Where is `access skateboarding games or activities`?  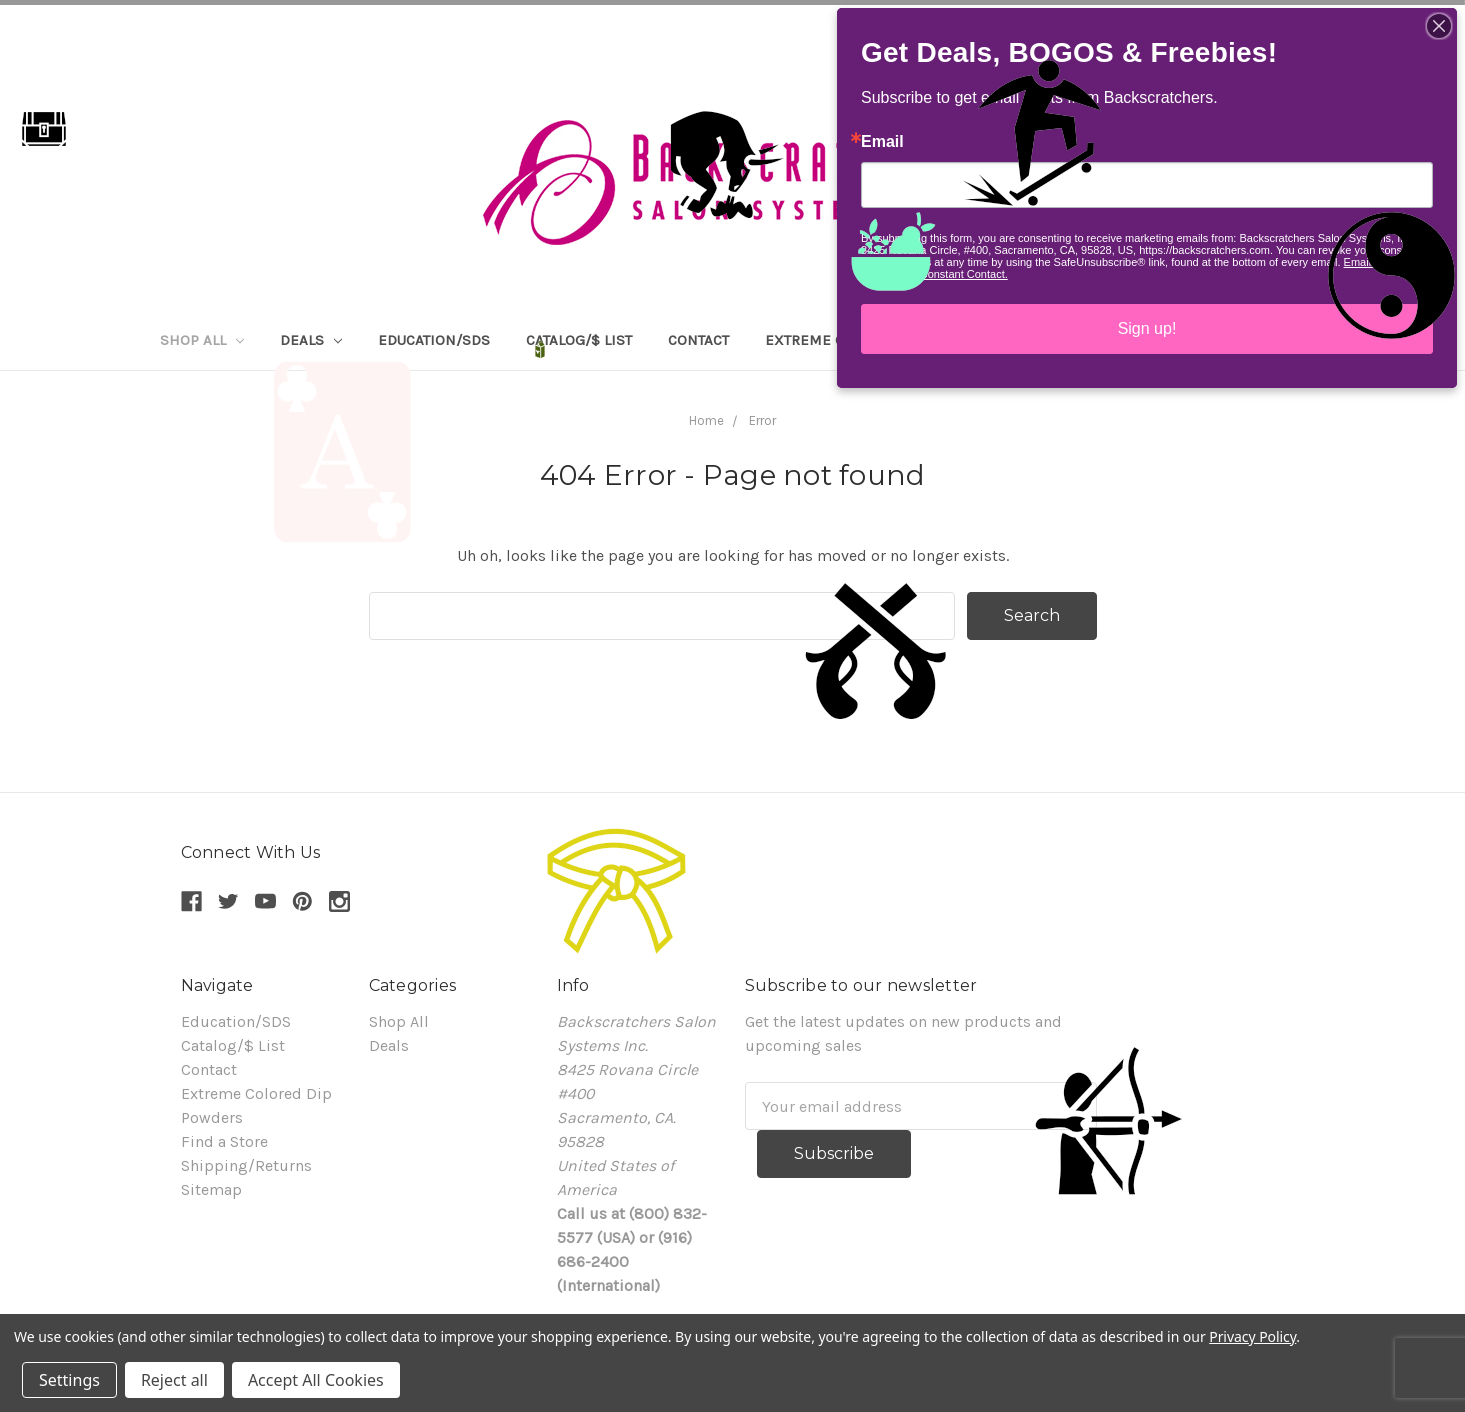
access skateboarding games or activities is located at coordinates (1034, 131).